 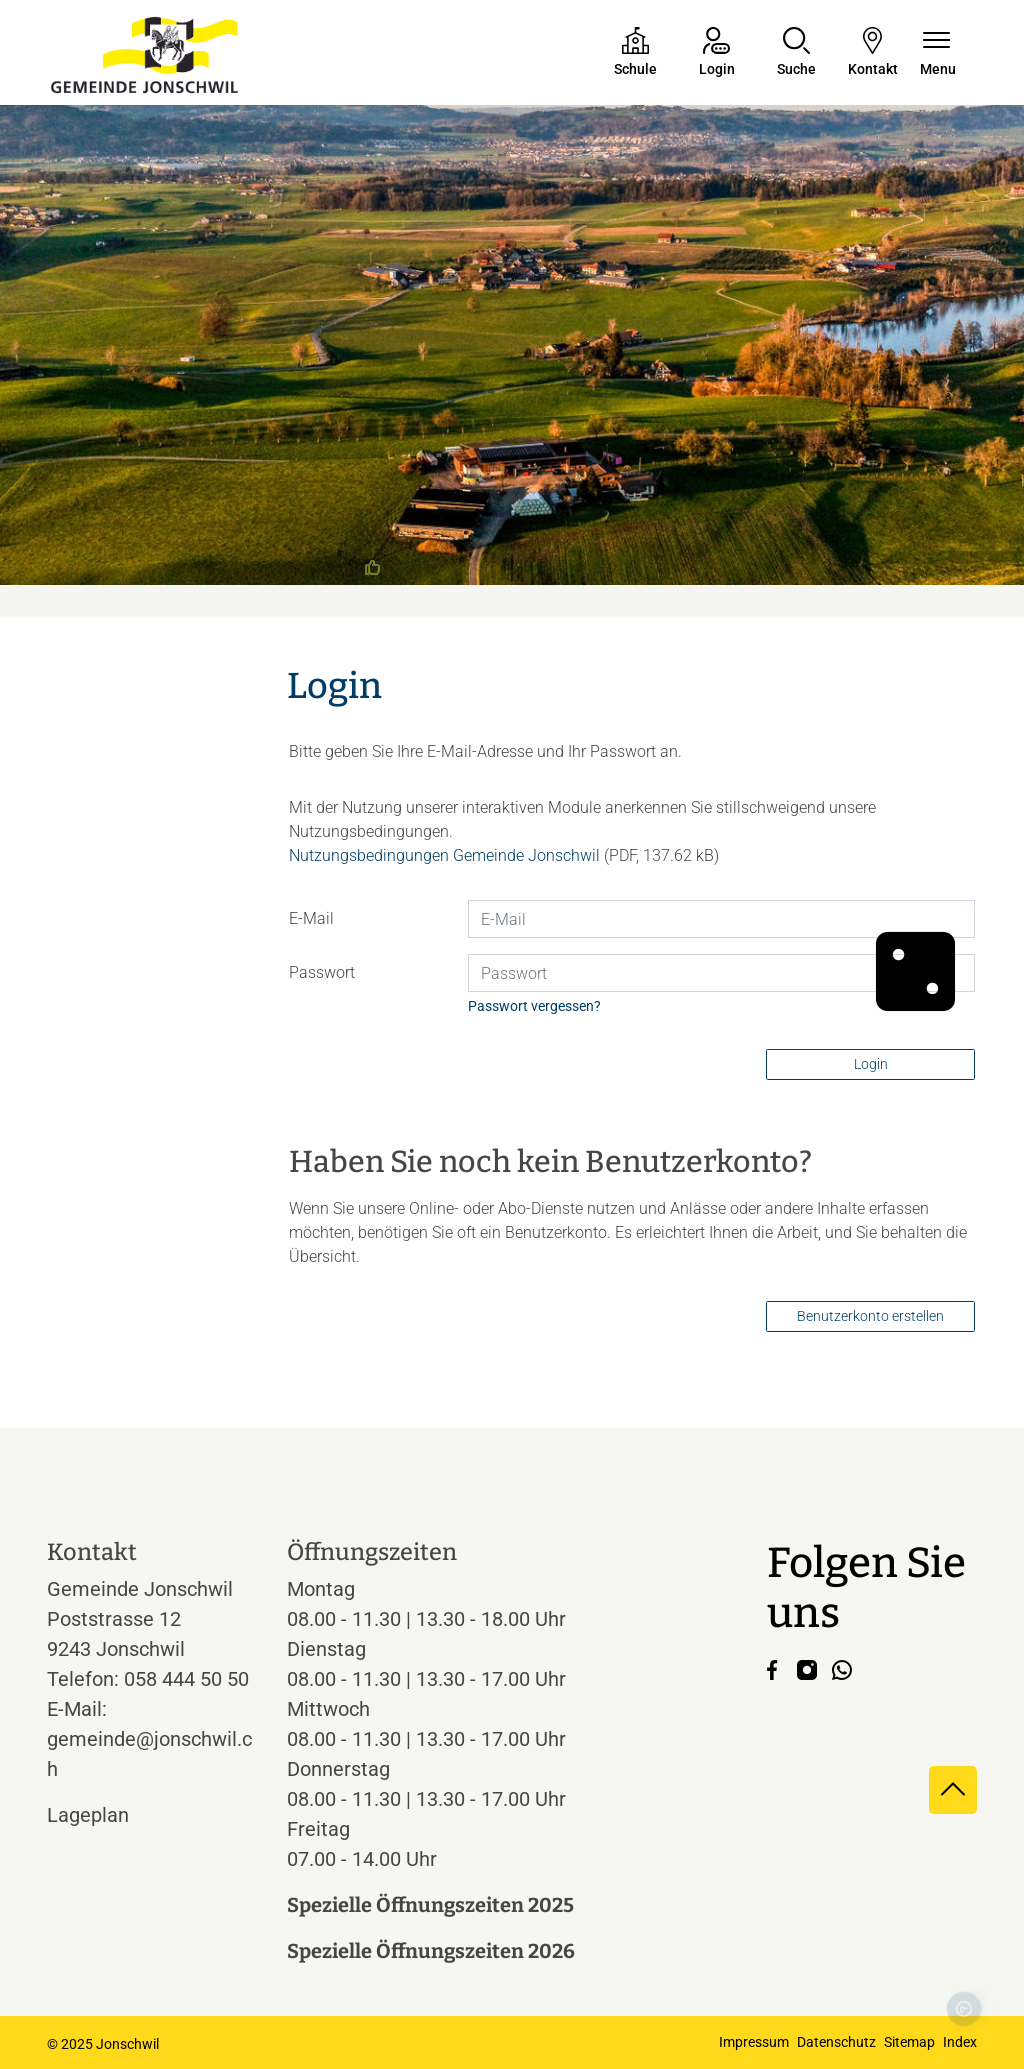 What do you see at coordinates (373, 568) in the screenshot?
I see `like or upvote content` at bounding box center [373, 568].